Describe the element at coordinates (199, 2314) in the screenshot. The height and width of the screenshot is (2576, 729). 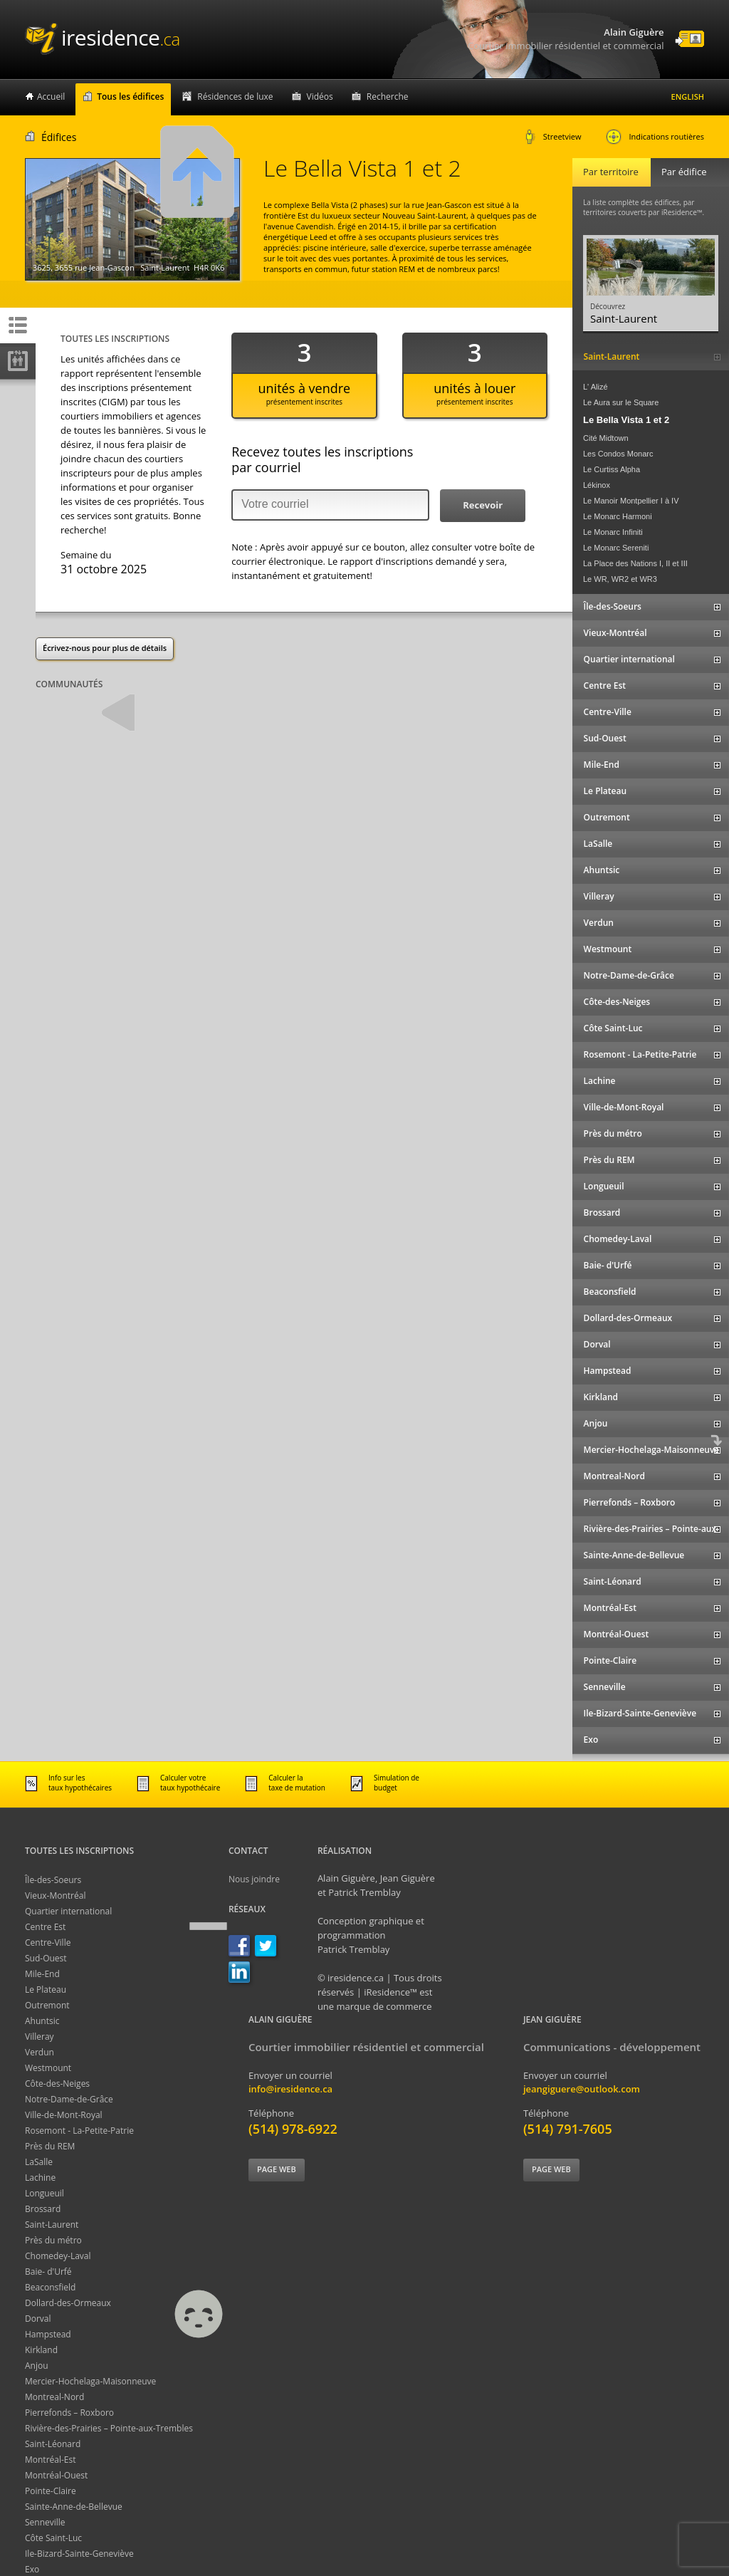
I see `indicates embarrassment or awkwardness in a reaction` at that location.